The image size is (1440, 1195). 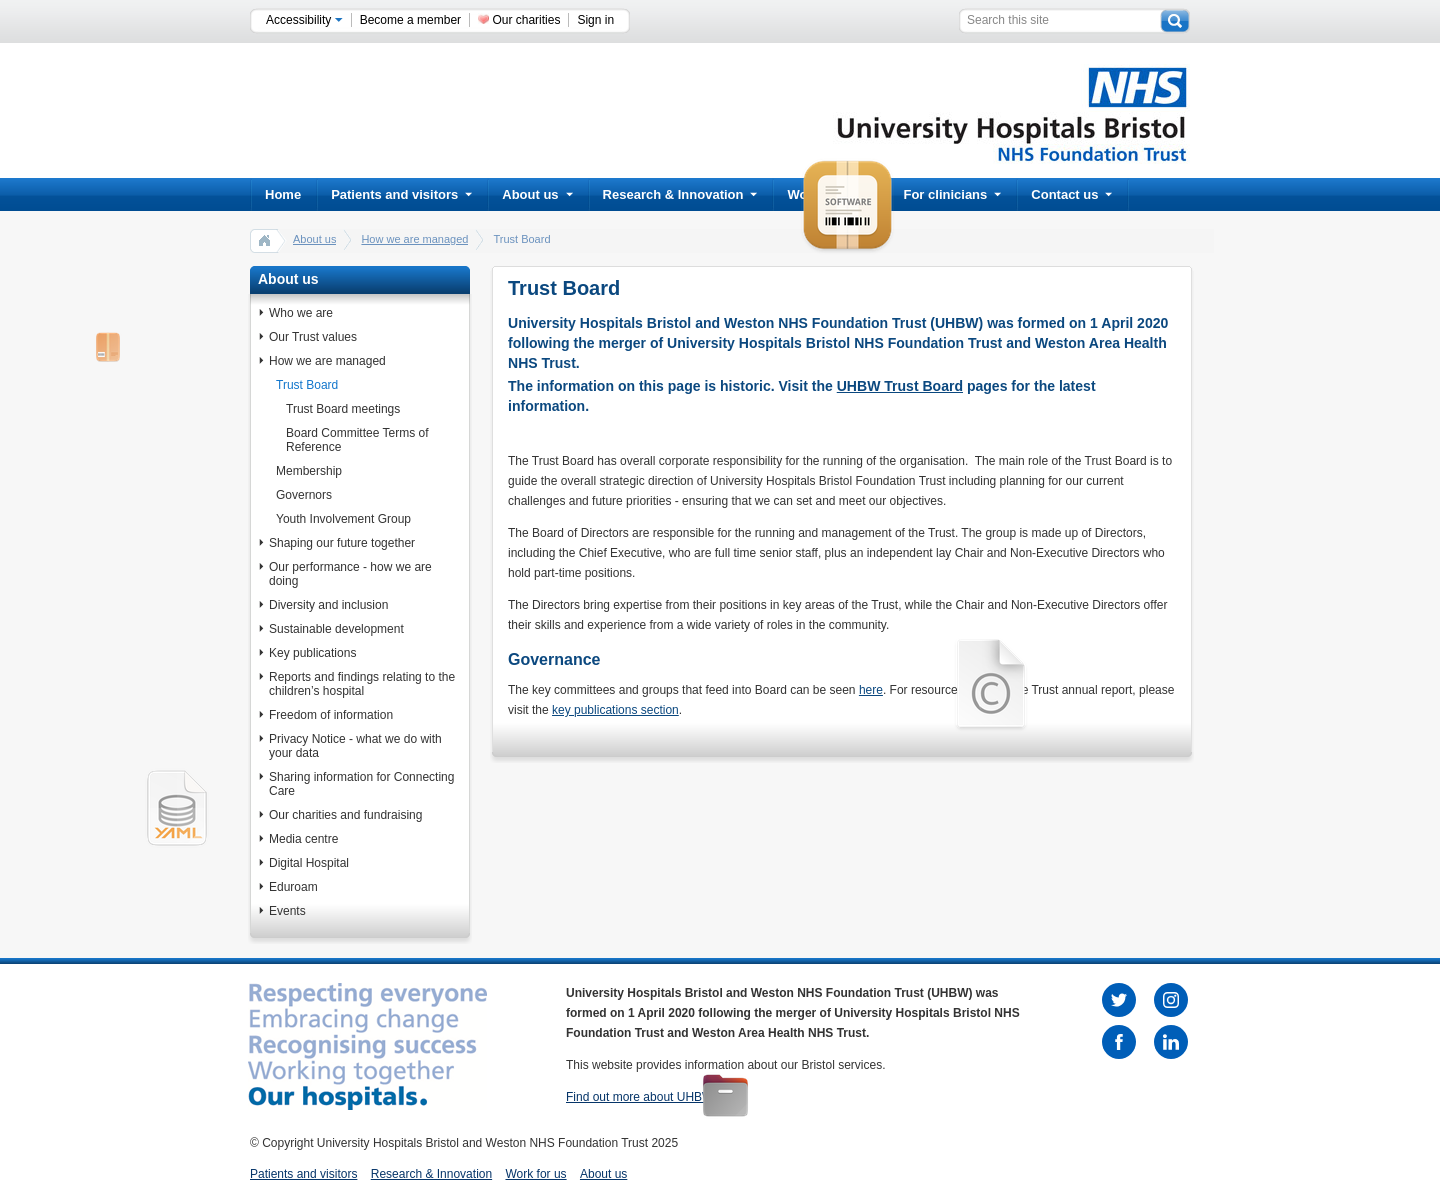 What do you see at coordinates (108, 347) in the screenshot?
I see `a software package or archive file` at bounding box center [108, 347].